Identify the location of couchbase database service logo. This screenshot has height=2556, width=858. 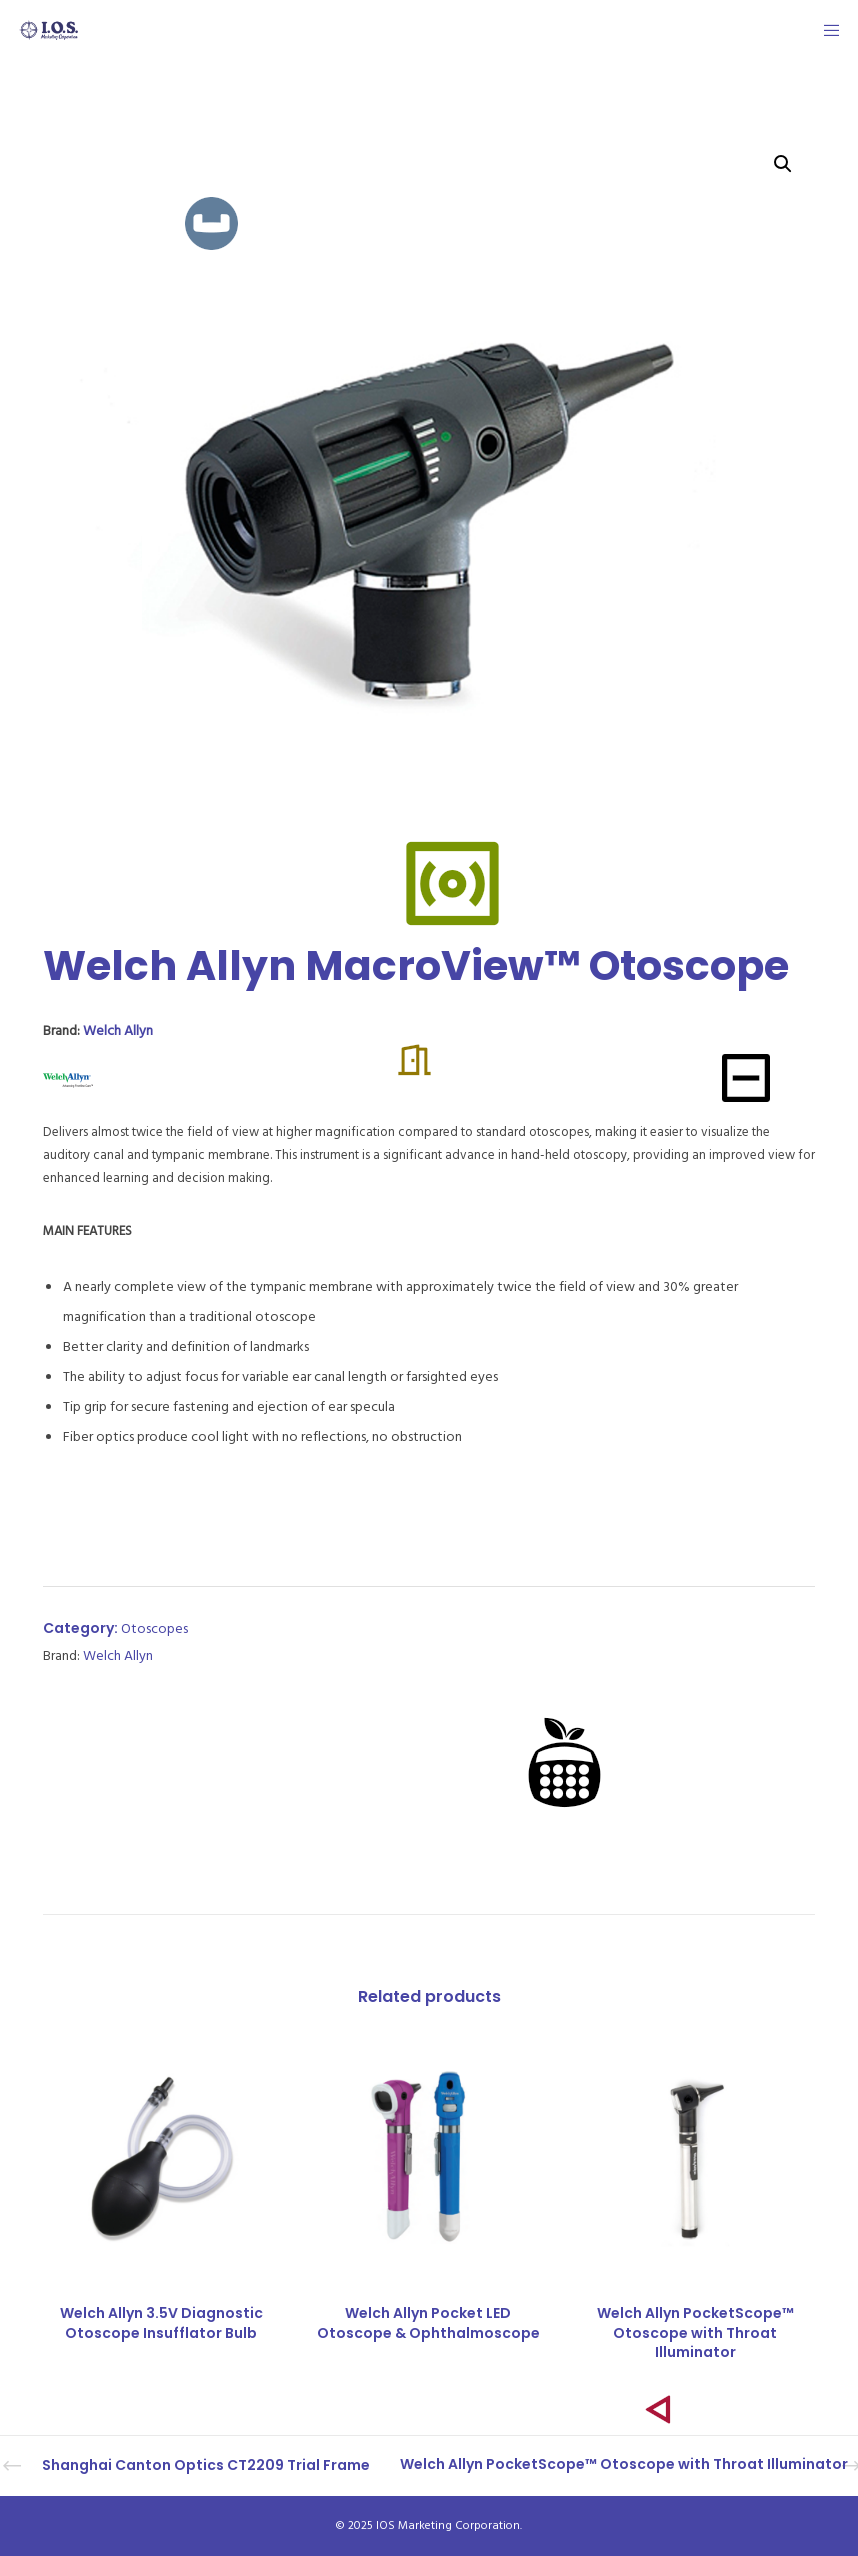
(211, 223).